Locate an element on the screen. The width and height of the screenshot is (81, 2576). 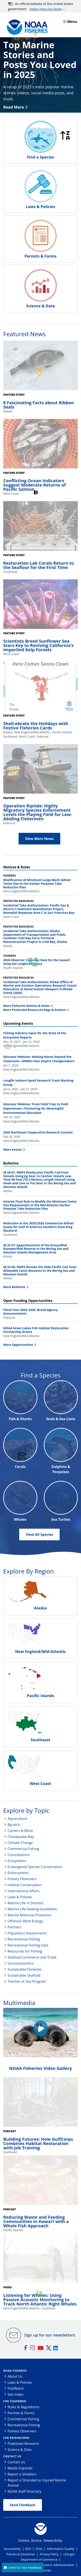
indicates medium battery level is located at coordinates (10, 781).